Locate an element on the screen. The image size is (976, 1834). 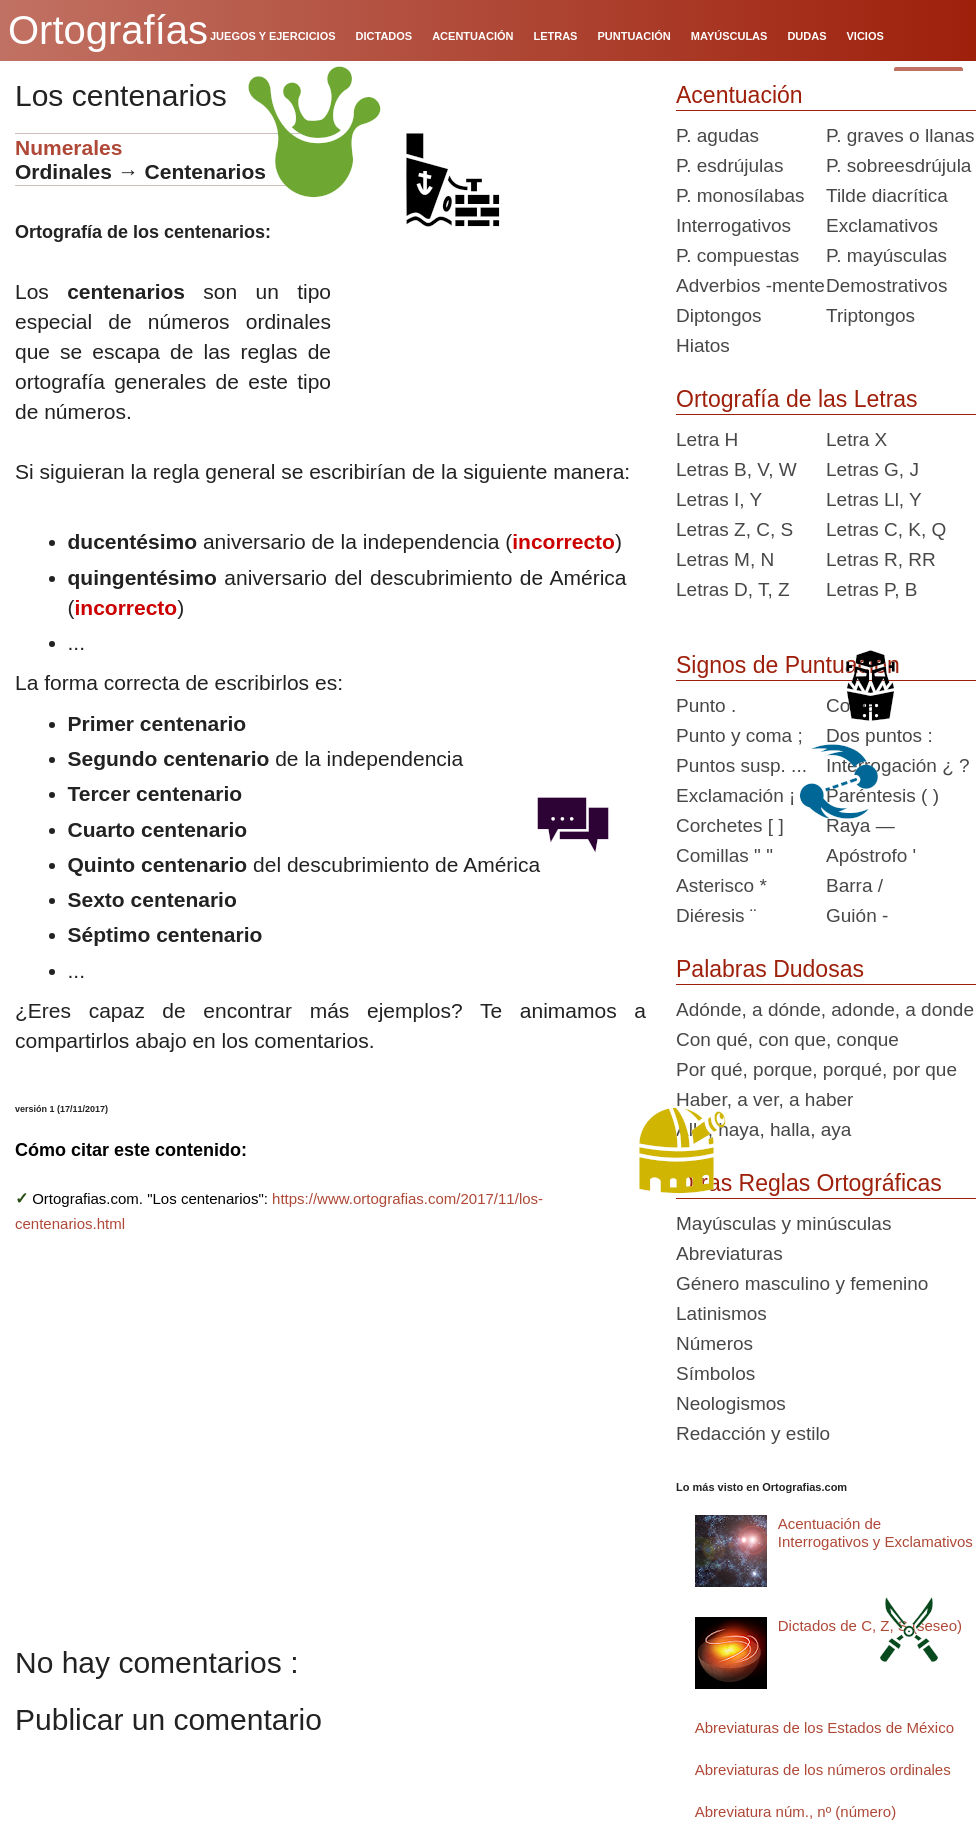
access harbor or port facilities is located at coordinates (453, 180).